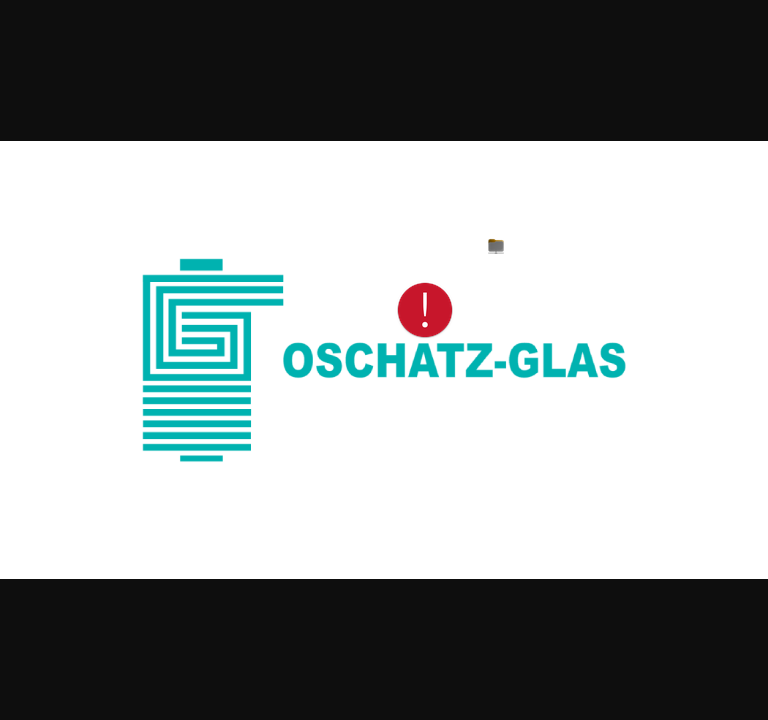 Image resolution: width=768 pixels, height=720 pixels. What do you see at coordinates (496, 246) in the screenshot?
I see `access files stored on a remote server` at bounding box center [496, 246].